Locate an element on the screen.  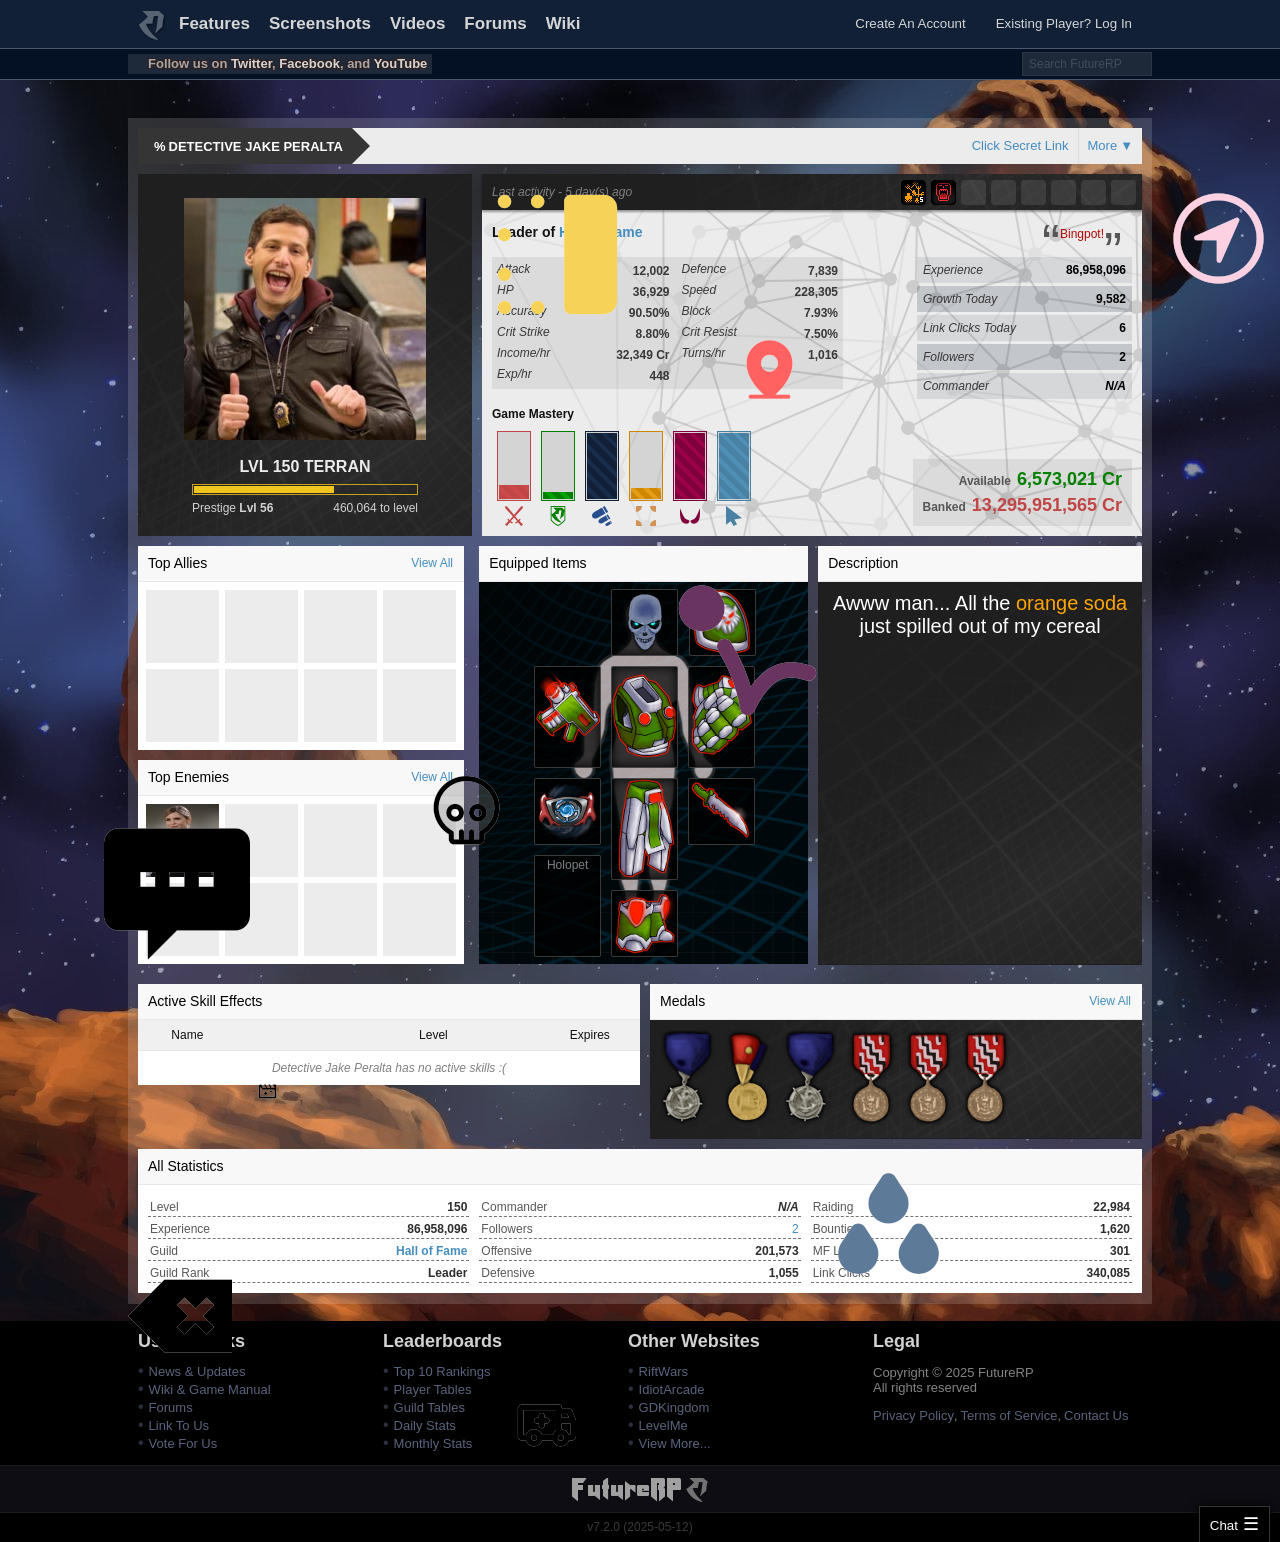
access emergency medical services is located at coordinates (545, 1422).